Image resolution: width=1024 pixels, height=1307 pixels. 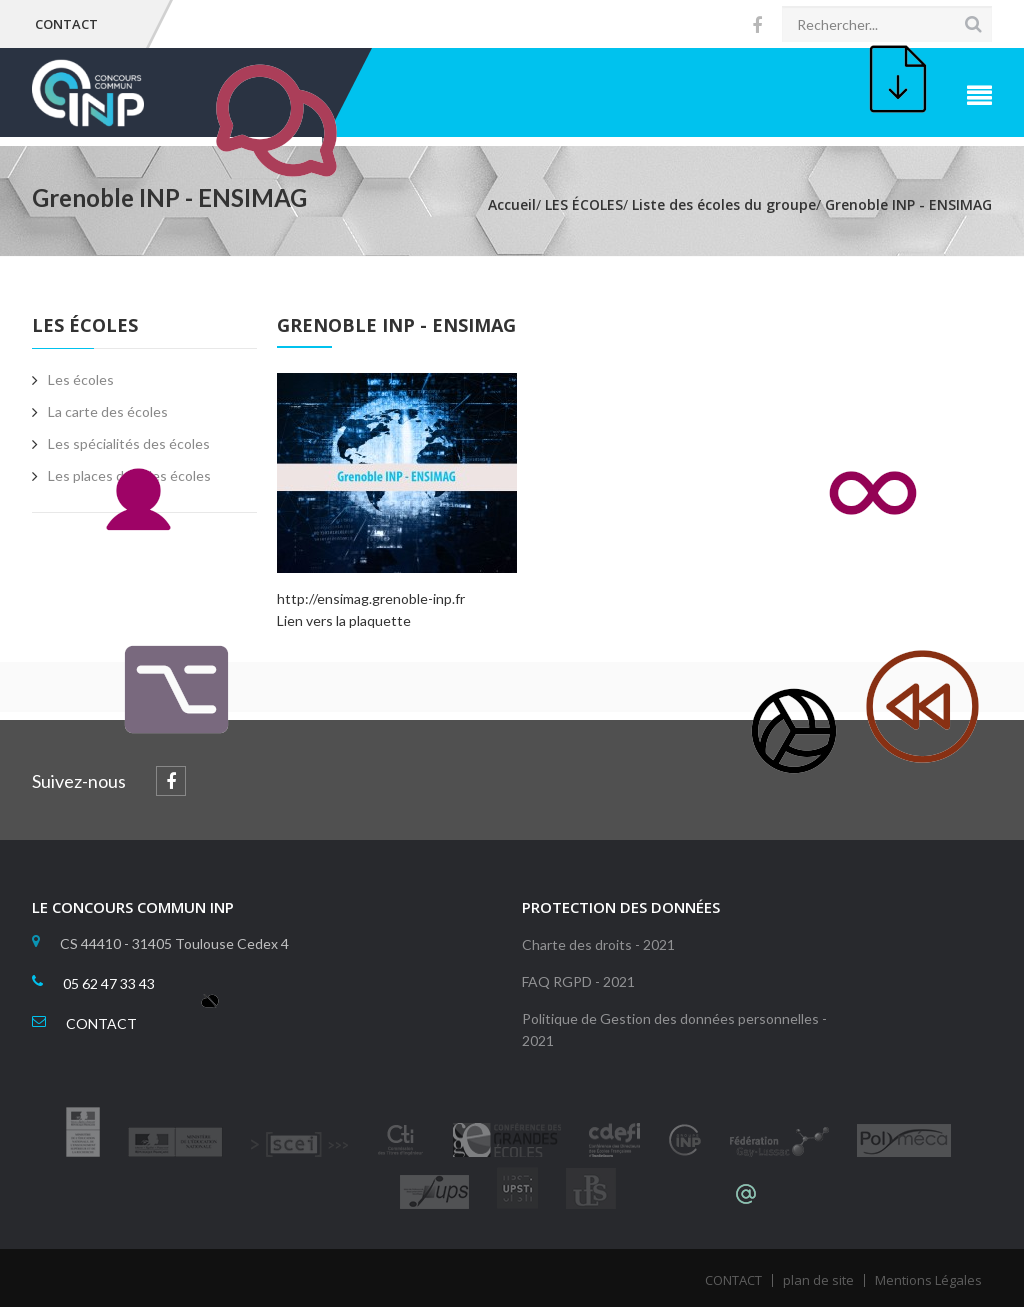 I want to click on access volleyball or beach sports content, so click(x=794, y=731).